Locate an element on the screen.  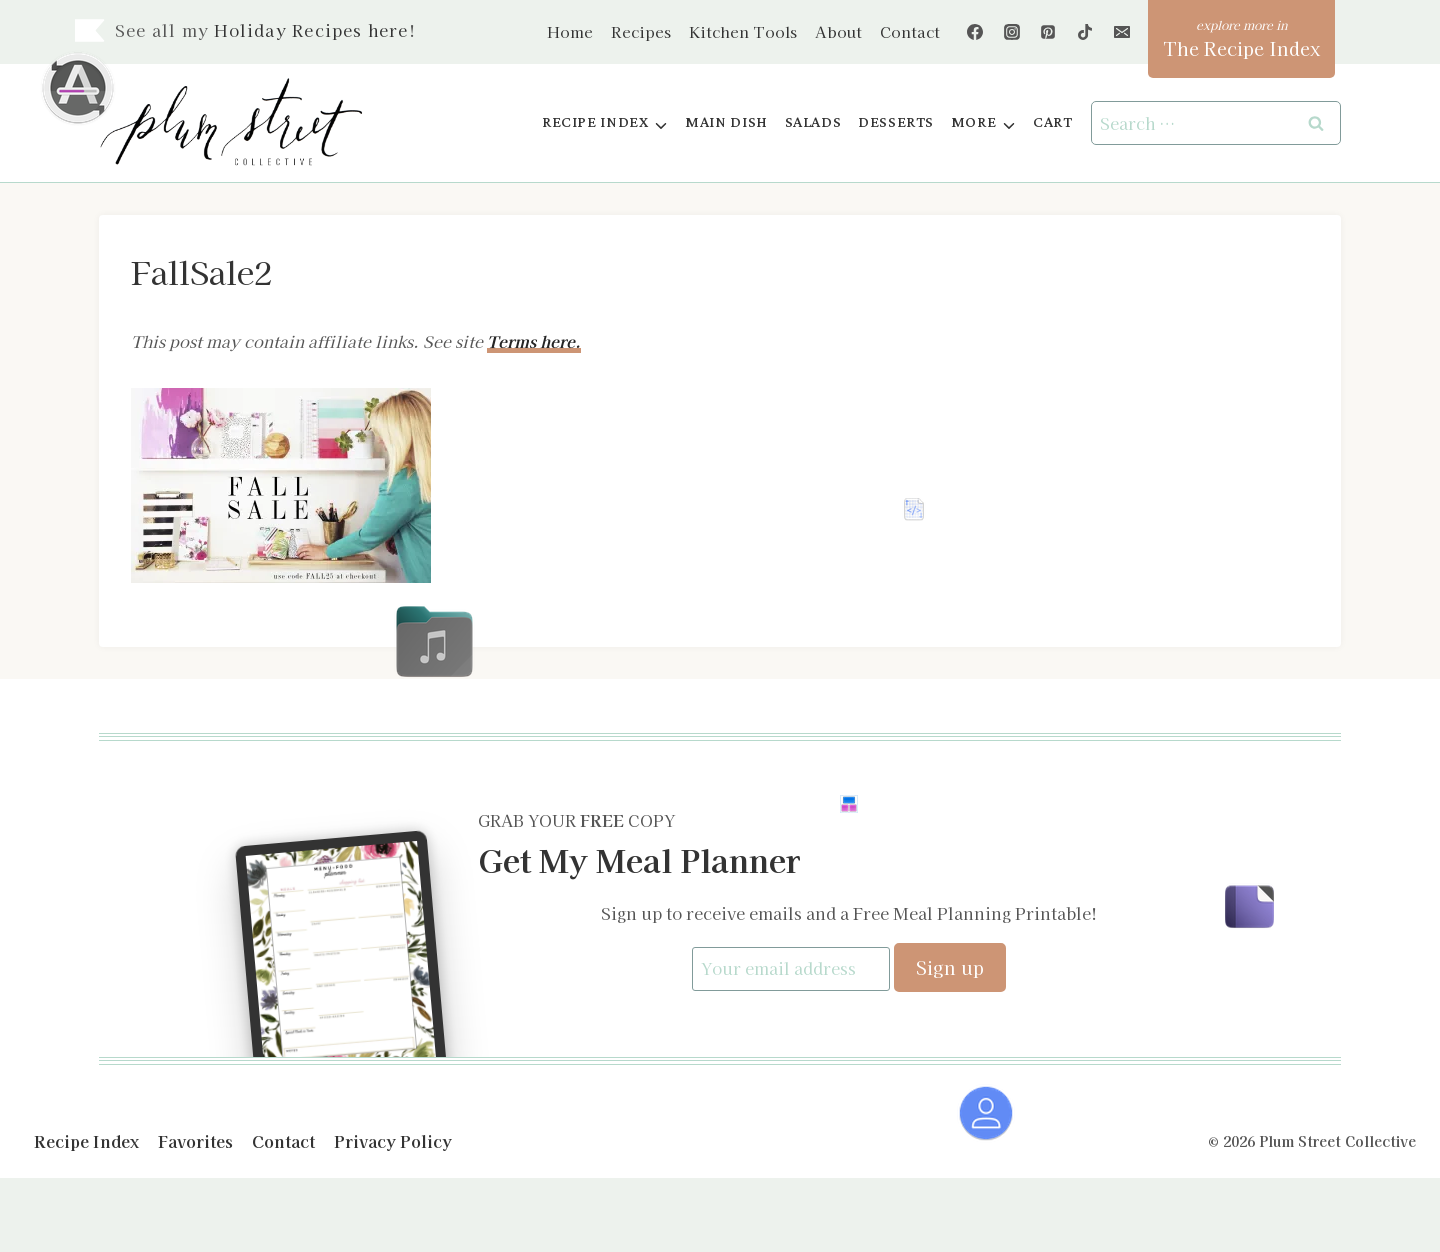
change desktop wallpaper settings is located at coordinates (1249, 905).